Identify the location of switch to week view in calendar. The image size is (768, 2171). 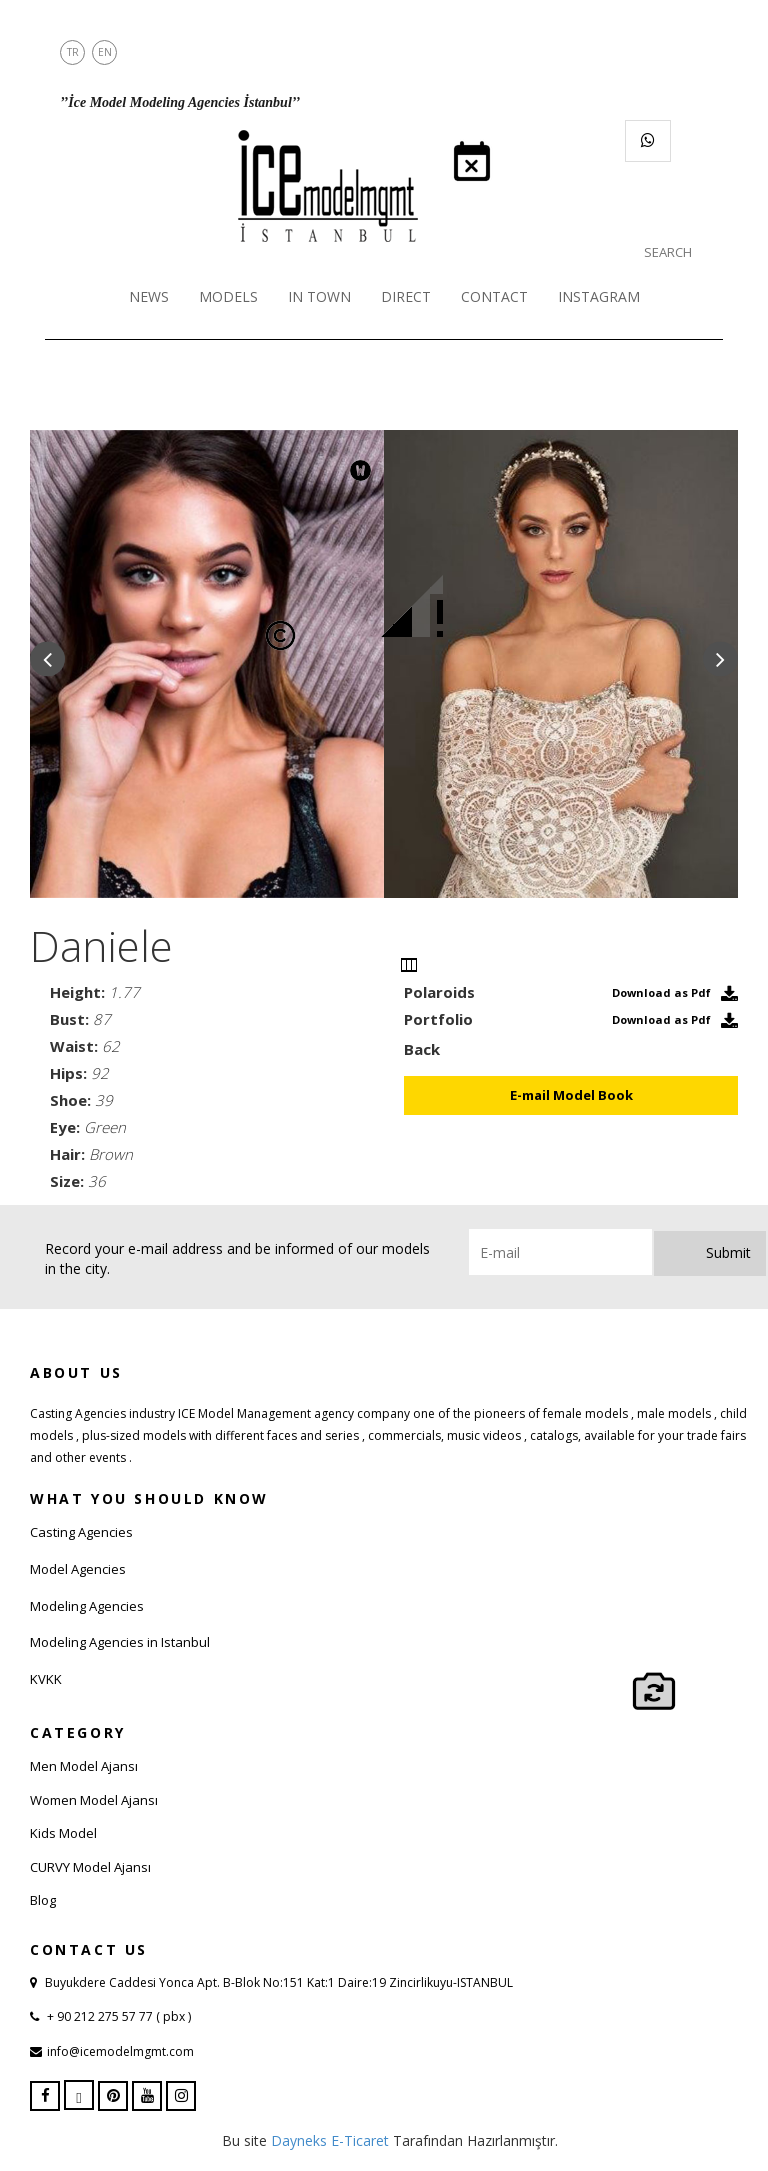
(409, 965).